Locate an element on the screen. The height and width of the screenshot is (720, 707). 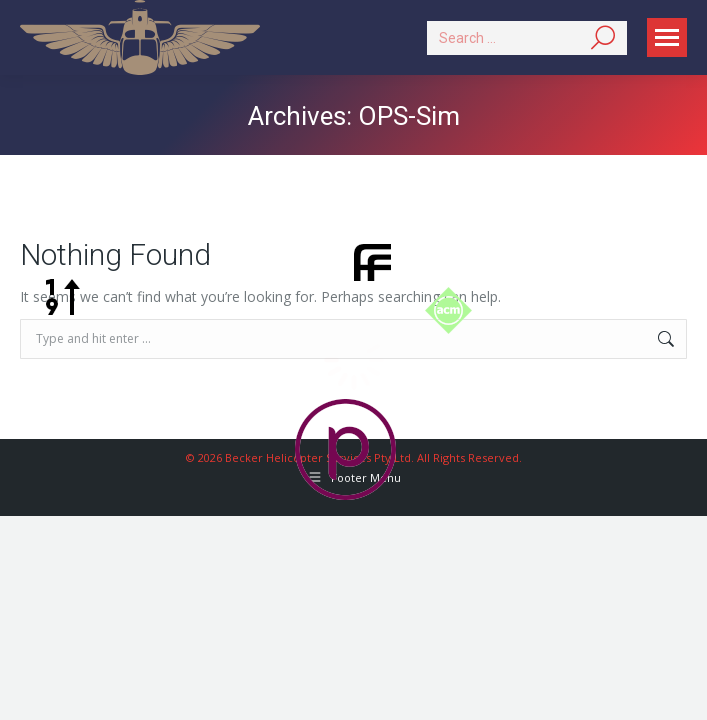
sort numbers in descending order is located at coordinates (60, 297).